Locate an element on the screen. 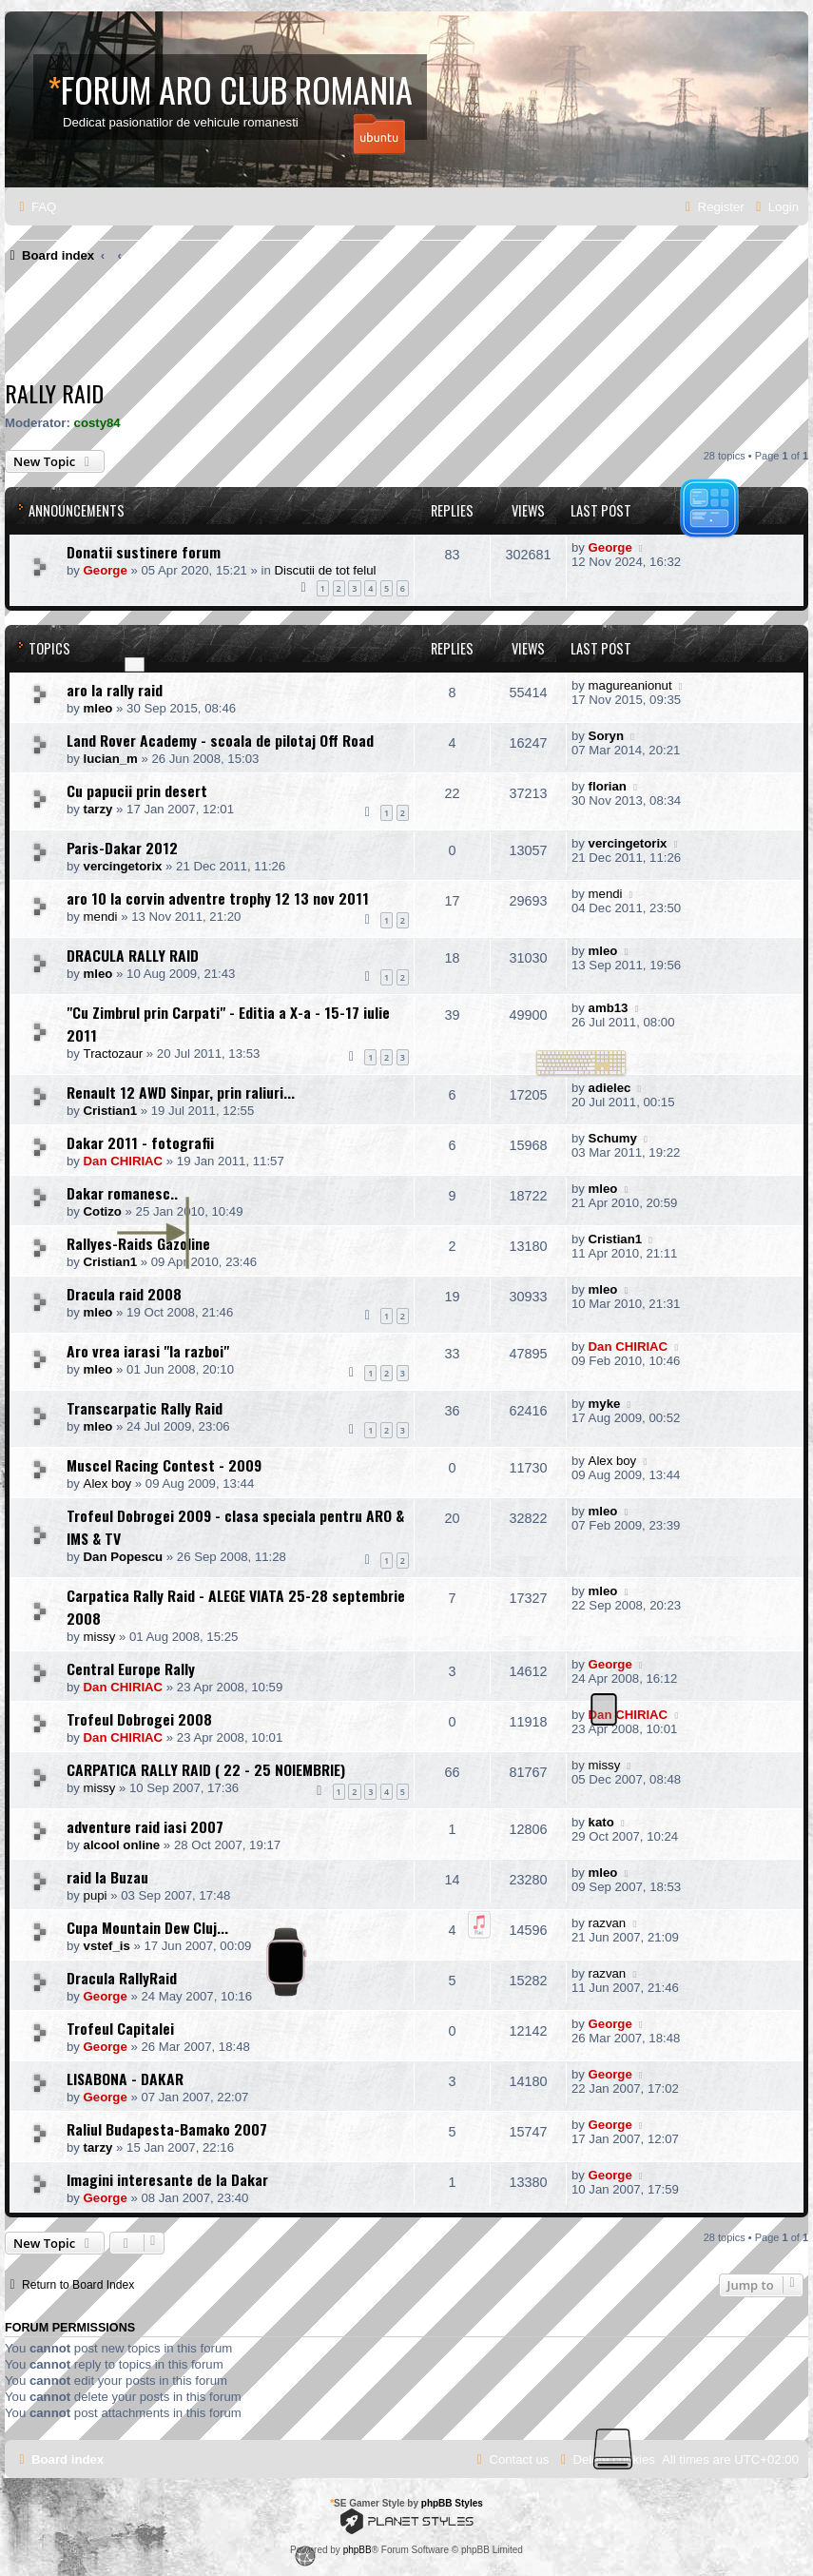 The image size is (813, 2576). open ubuntu-related files folder is located at coordinates (378, 135).